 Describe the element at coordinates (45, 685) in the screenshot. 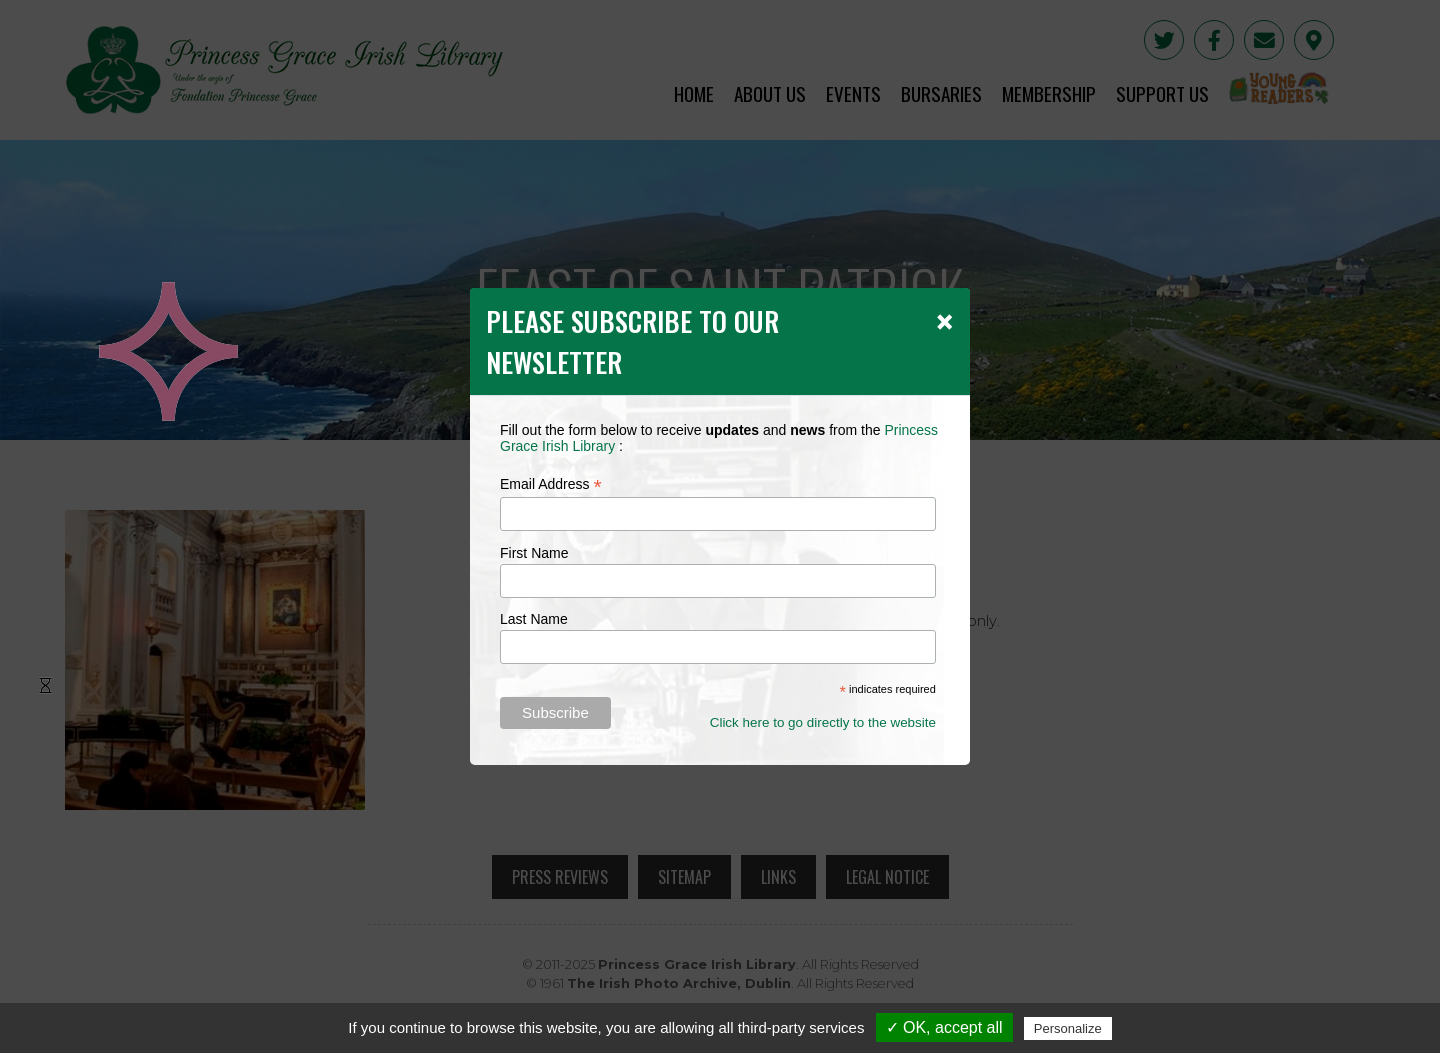

I see `indicates a loading or processing state` at that location.